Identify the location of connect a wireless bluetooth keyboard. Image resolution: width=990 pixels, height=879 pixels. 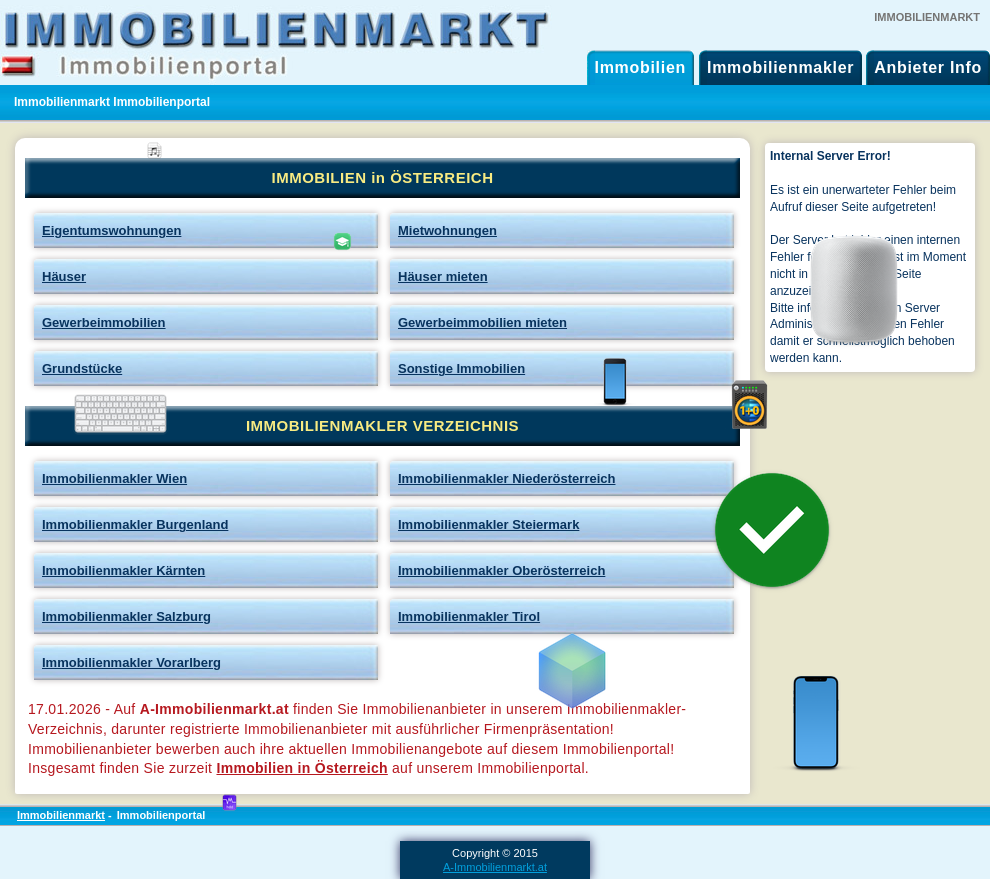
(120, 413).